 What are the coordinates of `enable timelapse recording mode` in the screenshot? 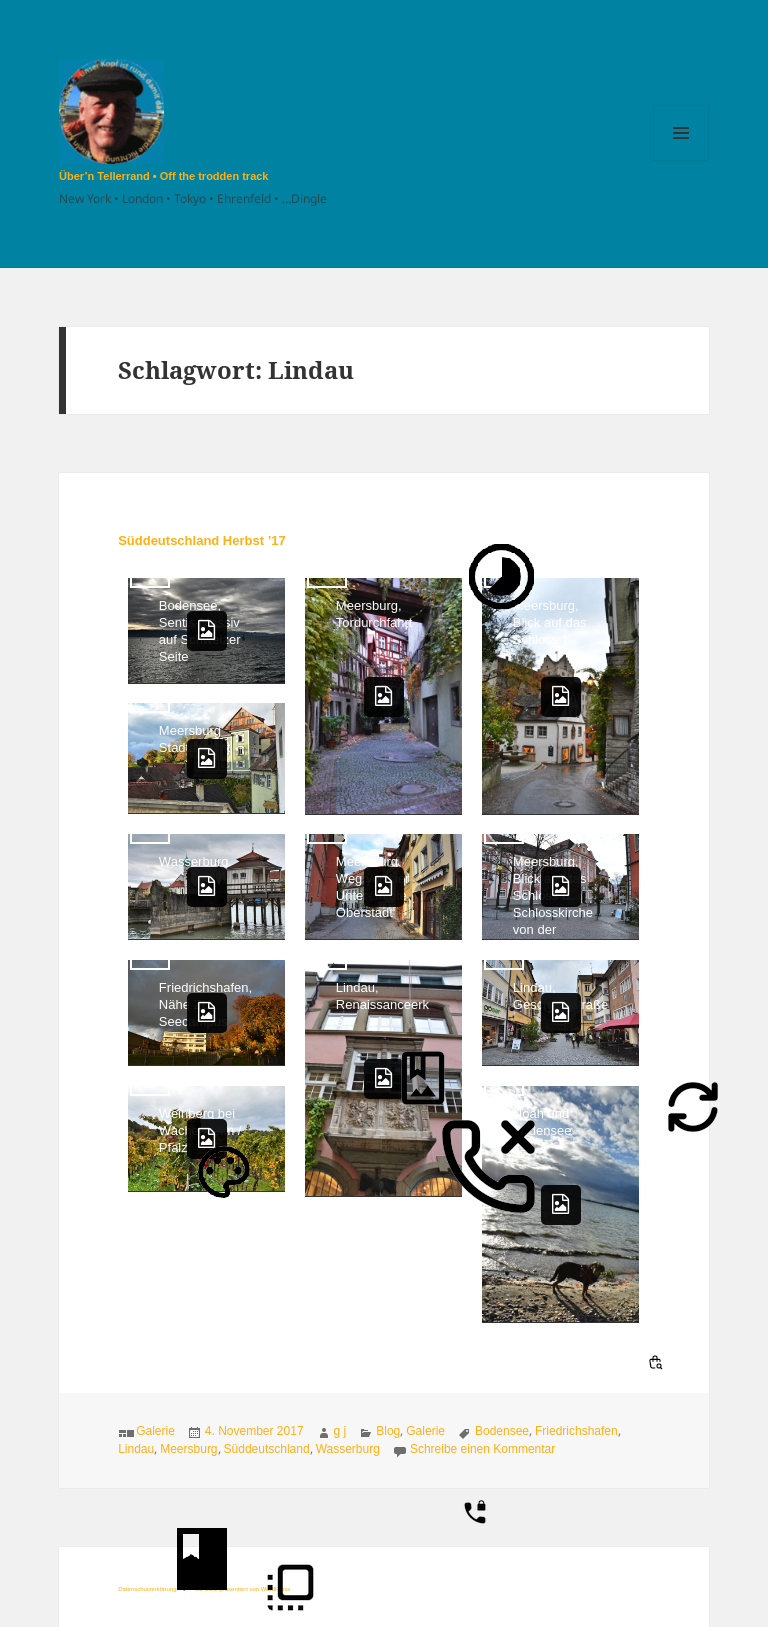 It's located at (501, 576).